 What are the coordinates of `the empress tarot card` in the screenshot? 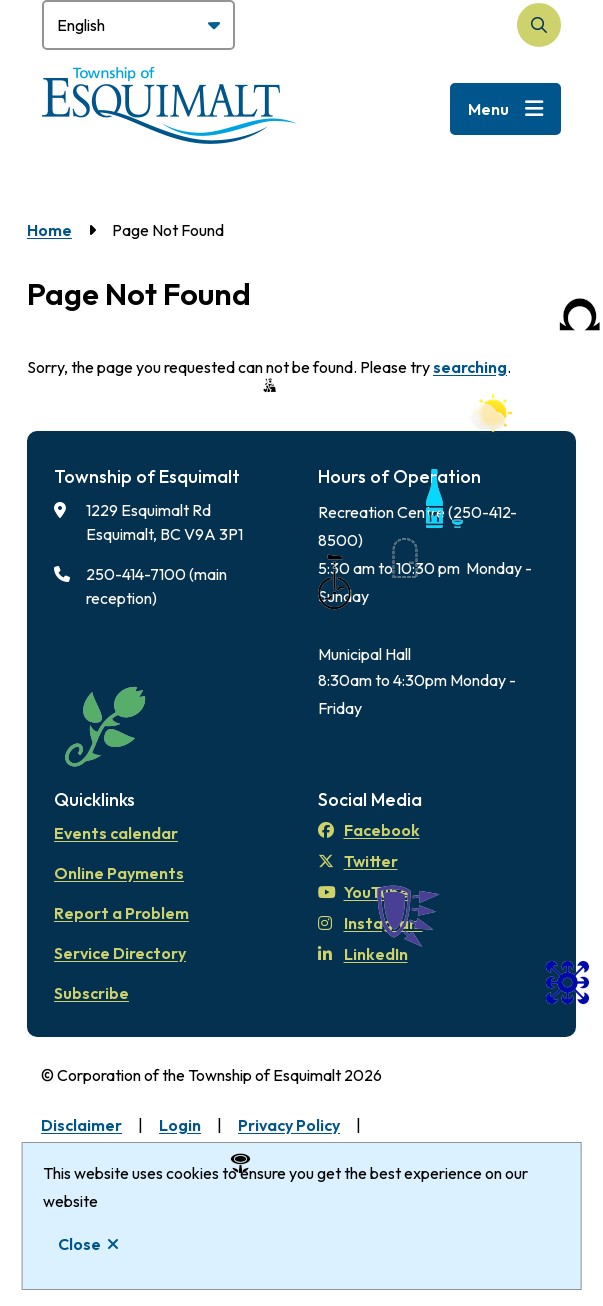 It's located at (270, 385).